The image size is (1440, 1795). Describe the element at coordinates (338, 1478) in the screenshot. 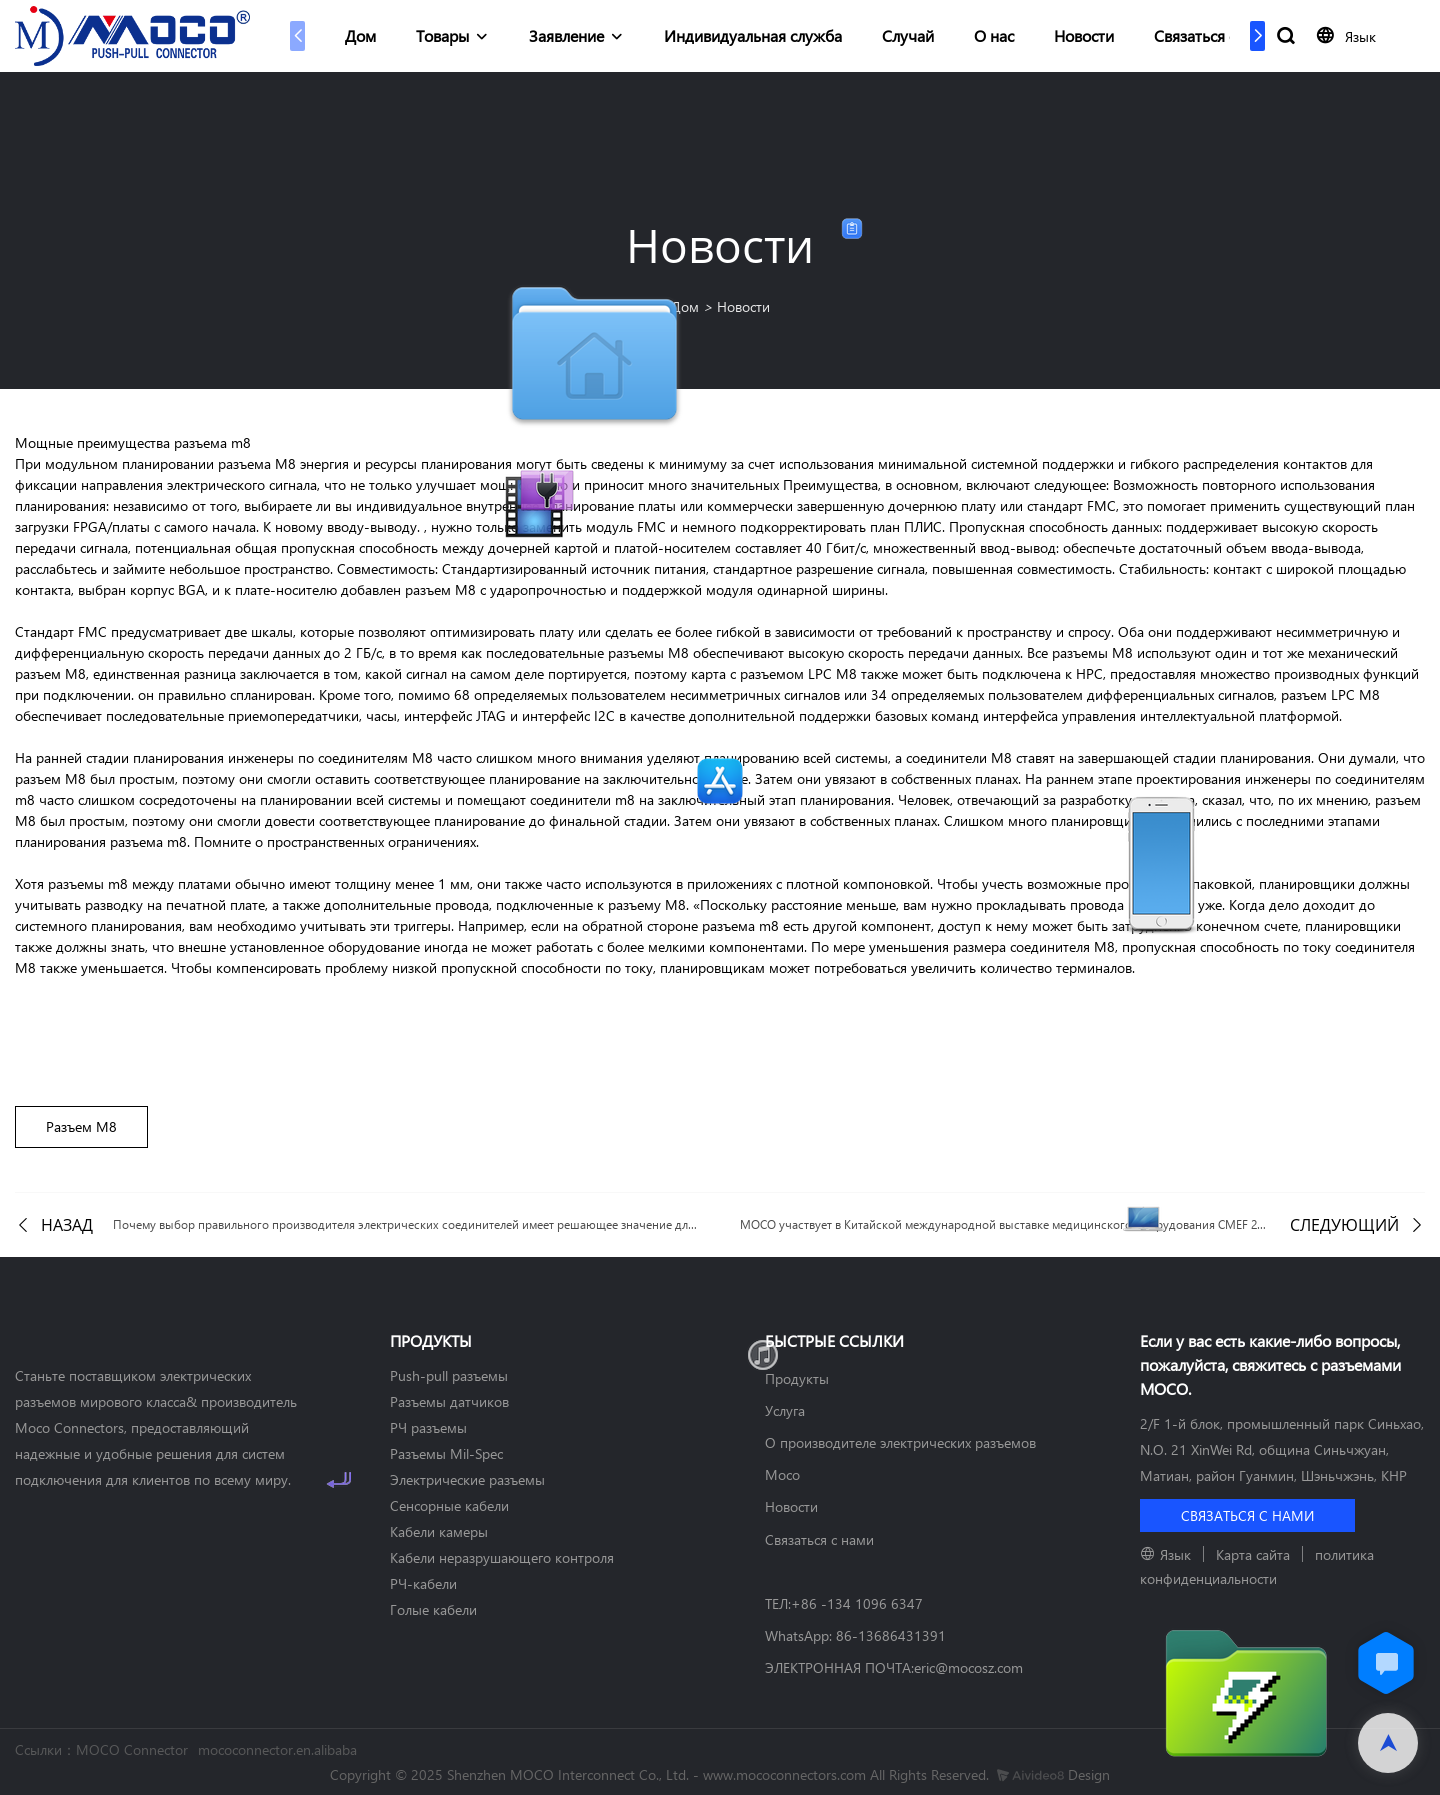

I see `reply to all recipients in an email thread` at that location.